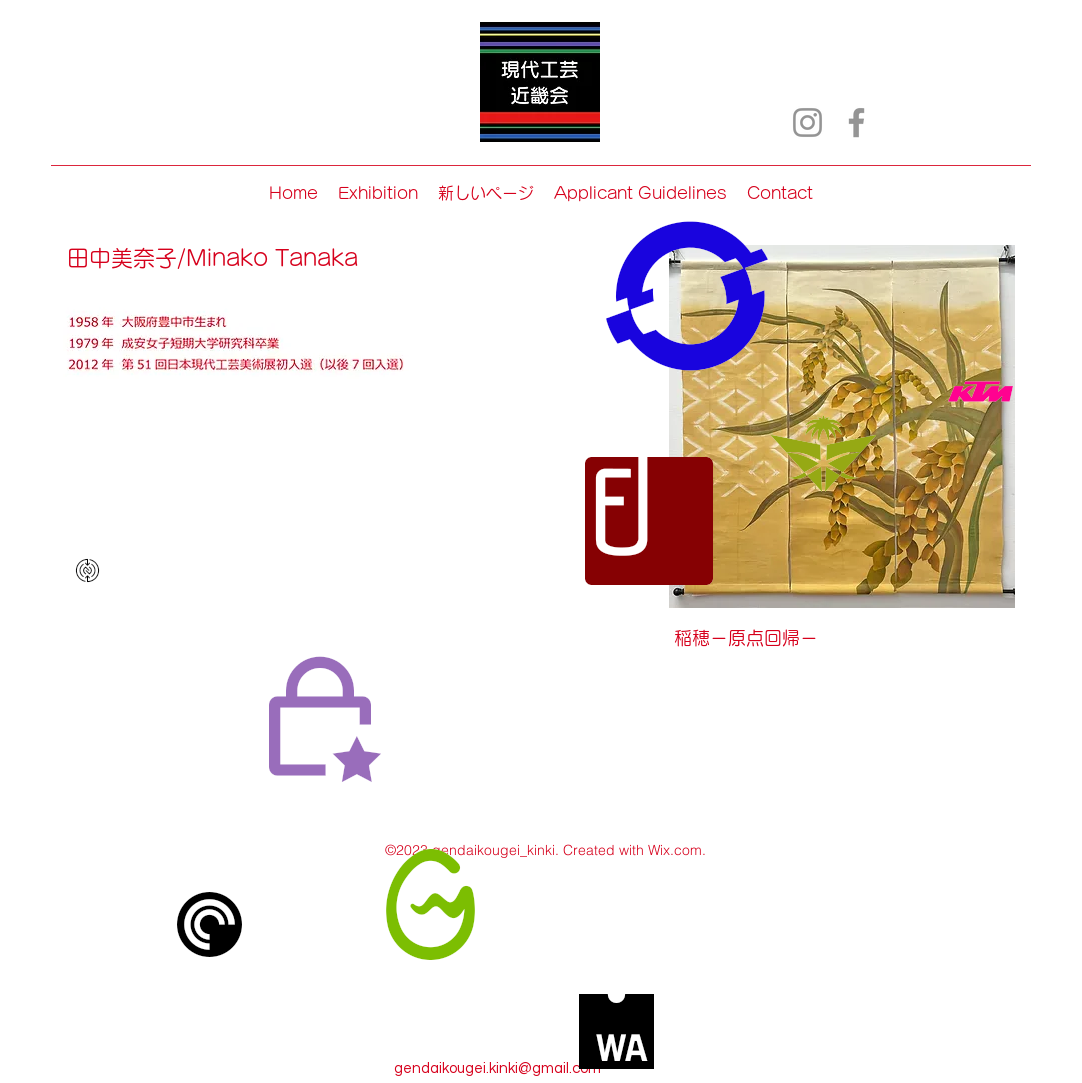 This screenshot has width=1082, height=1083. I want to click on open wegame gaming platform, so click(430, 904).